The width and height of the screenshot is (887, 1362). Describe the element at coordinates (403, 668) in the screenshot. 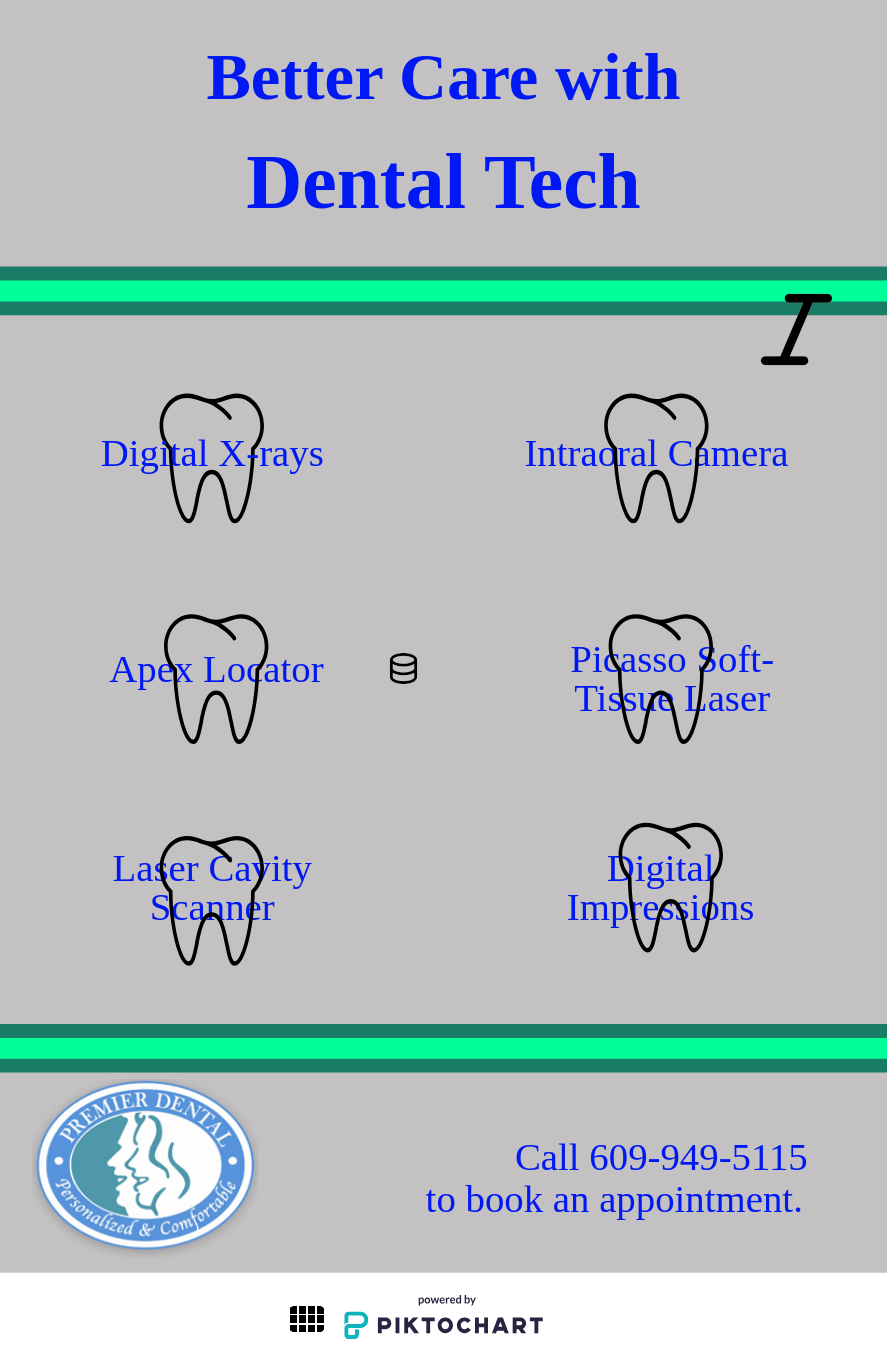

I see `access database settings` at that location.